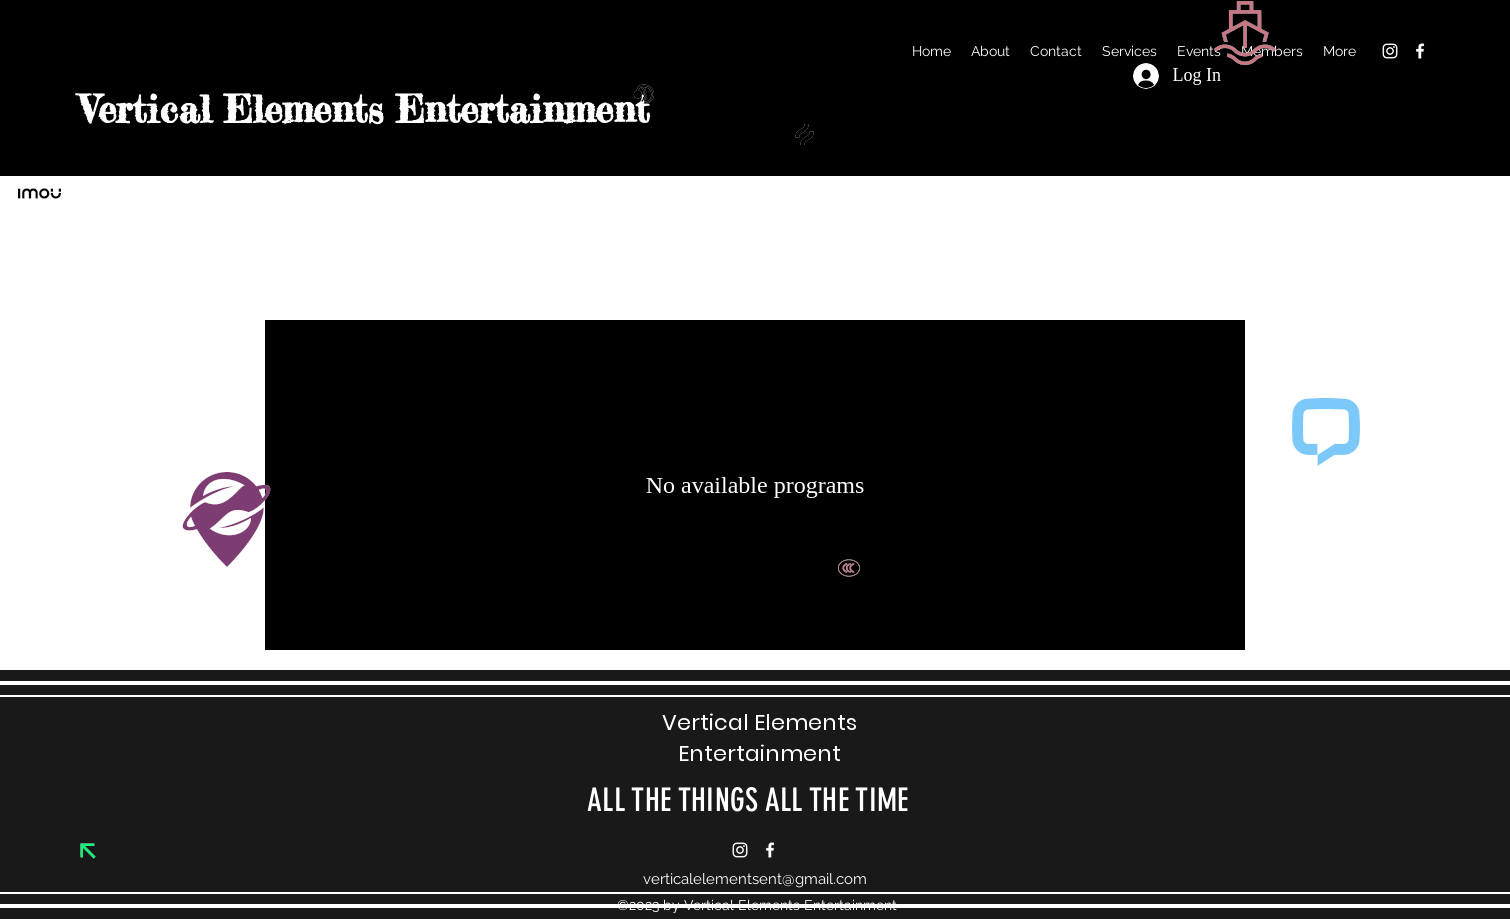  What do you see at coordinates (39, 193) in the screenshot?
I see `open the imou smart home camera app` at bounding box center [39, 193].